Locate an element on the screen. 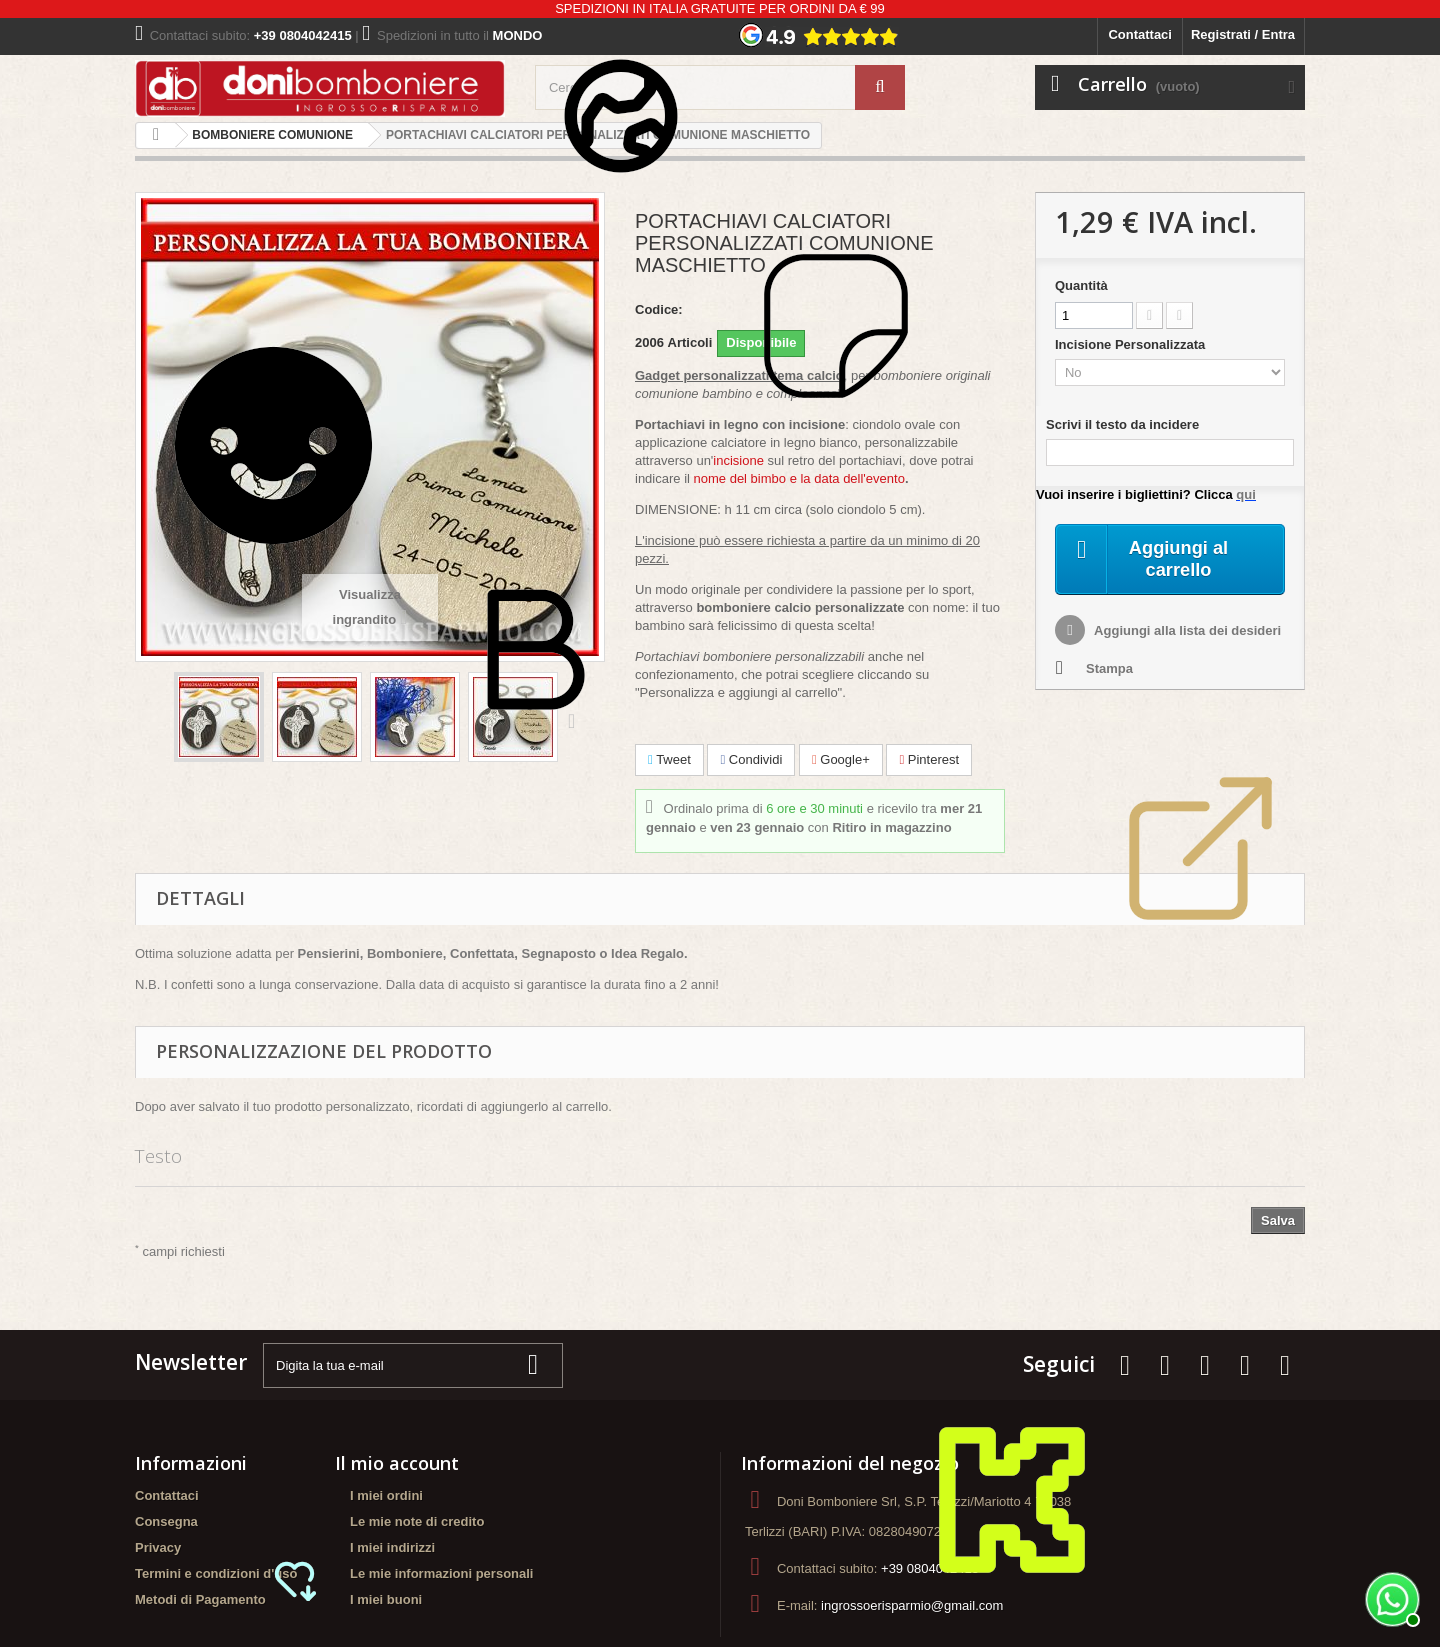 This screenshot has width=1440, height=1647. download liked or favorited content is located at coordinates (294, 1579).